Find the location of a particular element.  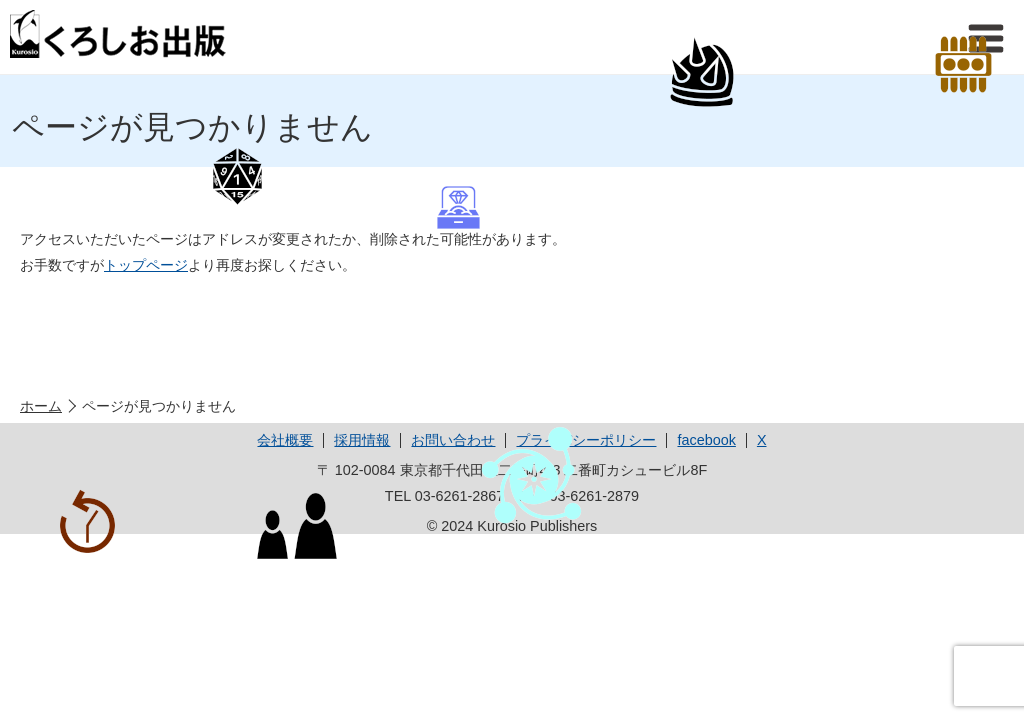

view jewelry or engagement ring item is located at coordinates (458, 207).